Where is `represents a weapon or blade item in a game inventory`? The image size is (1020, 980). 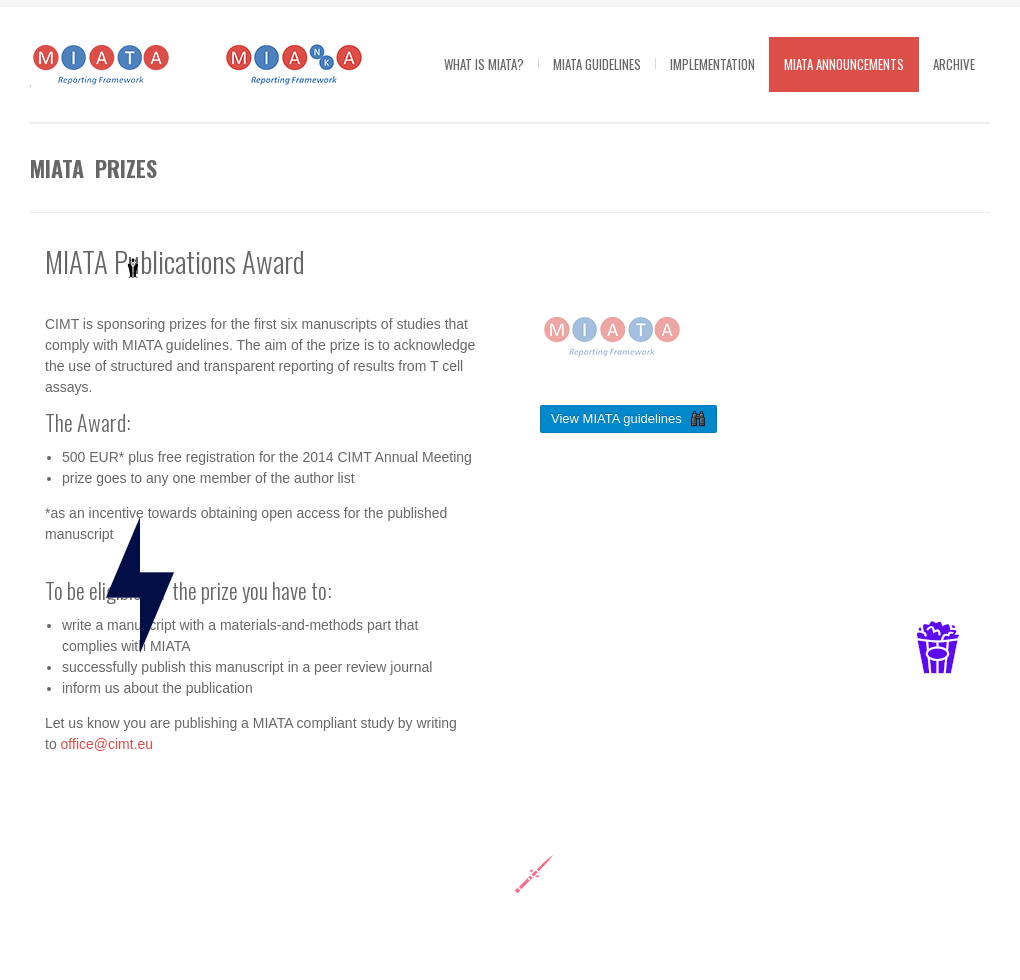
represents a weapon or blade item in a game inventory is located at coordinates (534, 874).